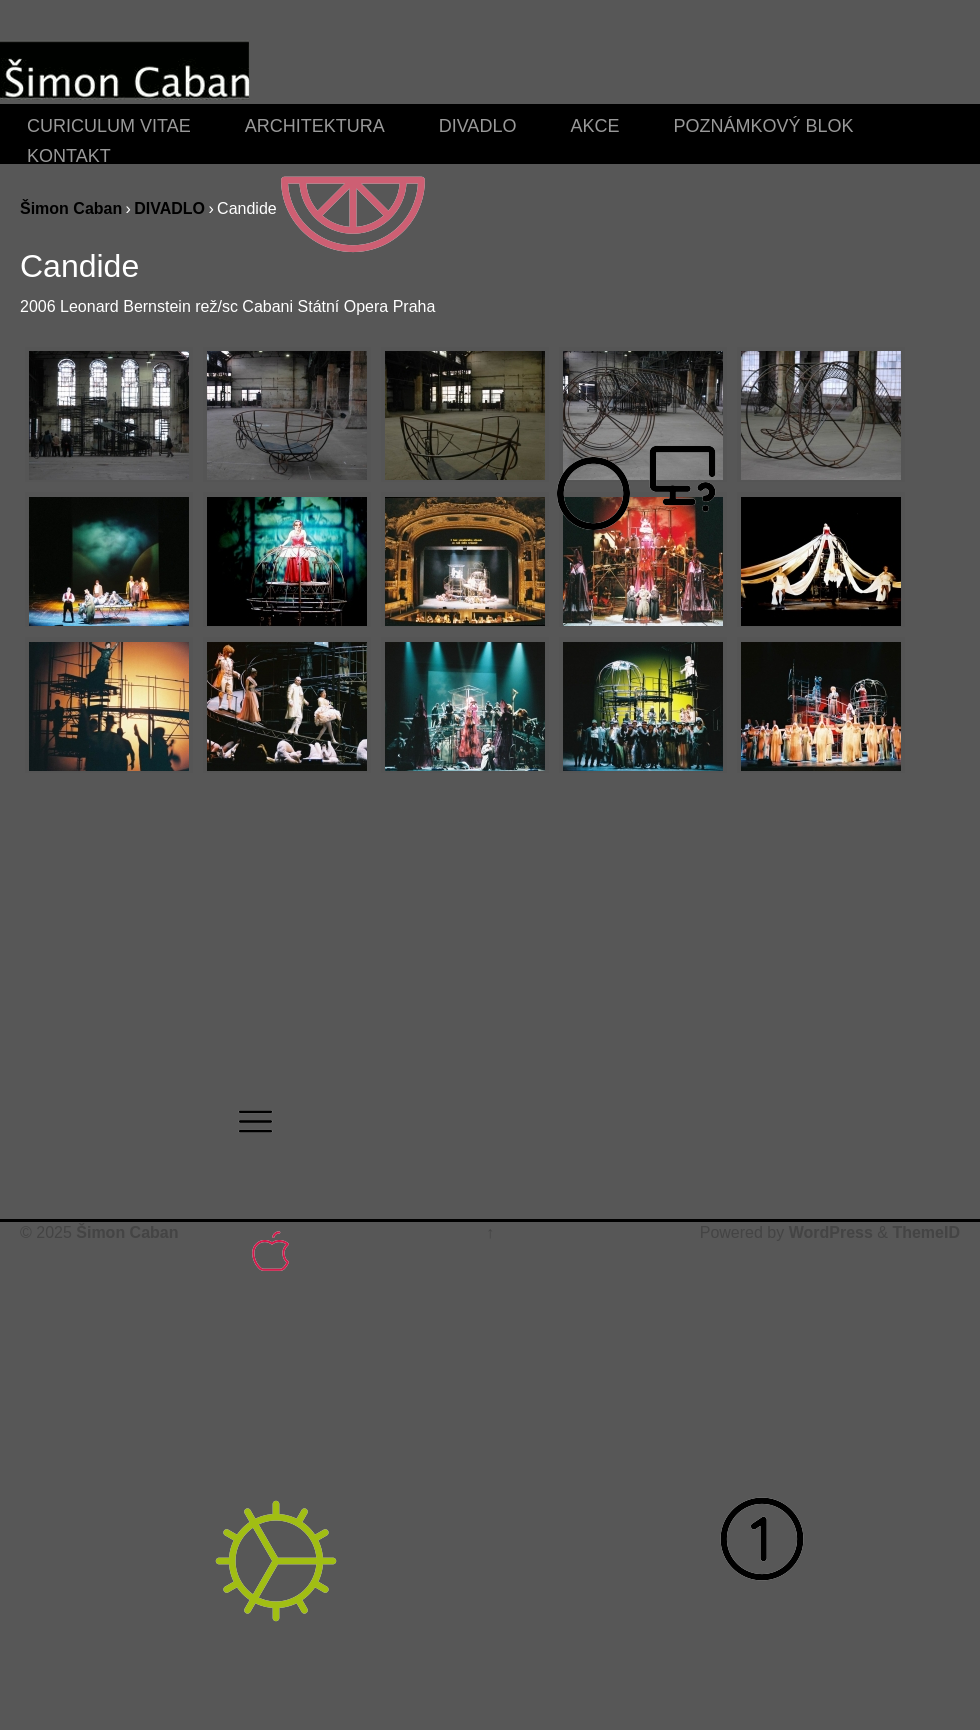 This screenshot has width=980, height=1730. I want to click on indicates citrus or fruit-related content, so click(353, 203).